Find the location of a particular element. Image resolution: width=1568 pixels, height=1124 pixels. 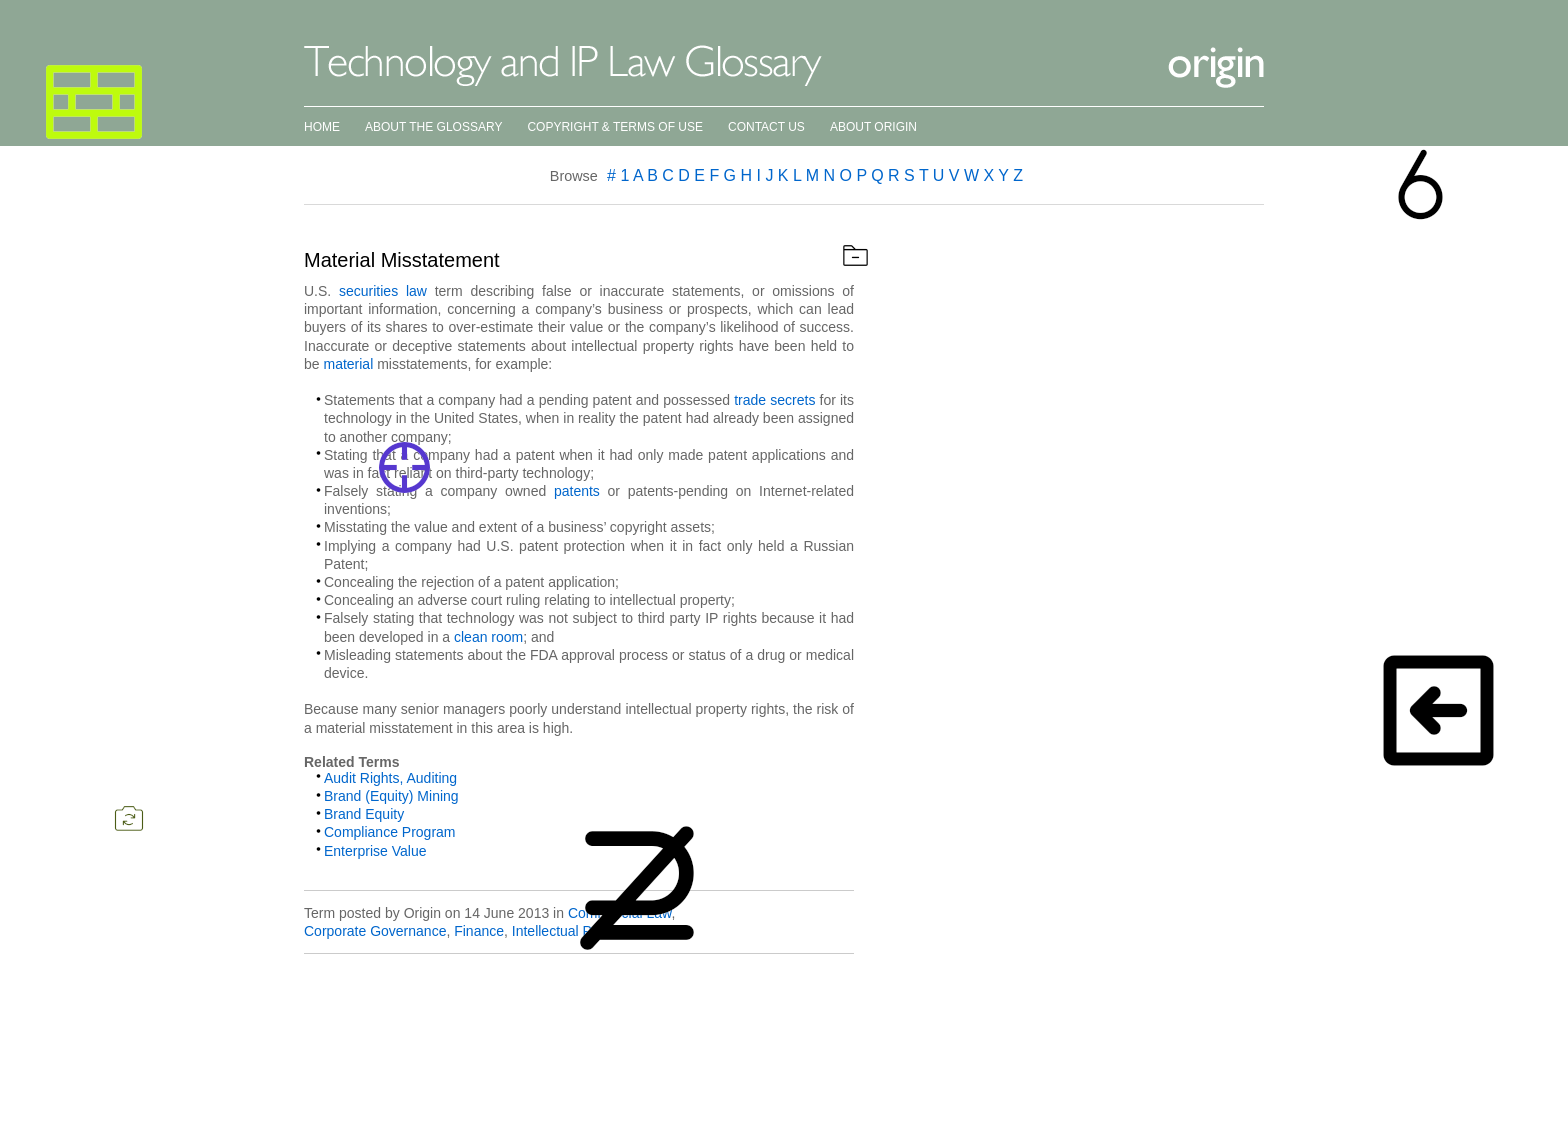

go back to the previous screen is located at coordinates (1438, 710).